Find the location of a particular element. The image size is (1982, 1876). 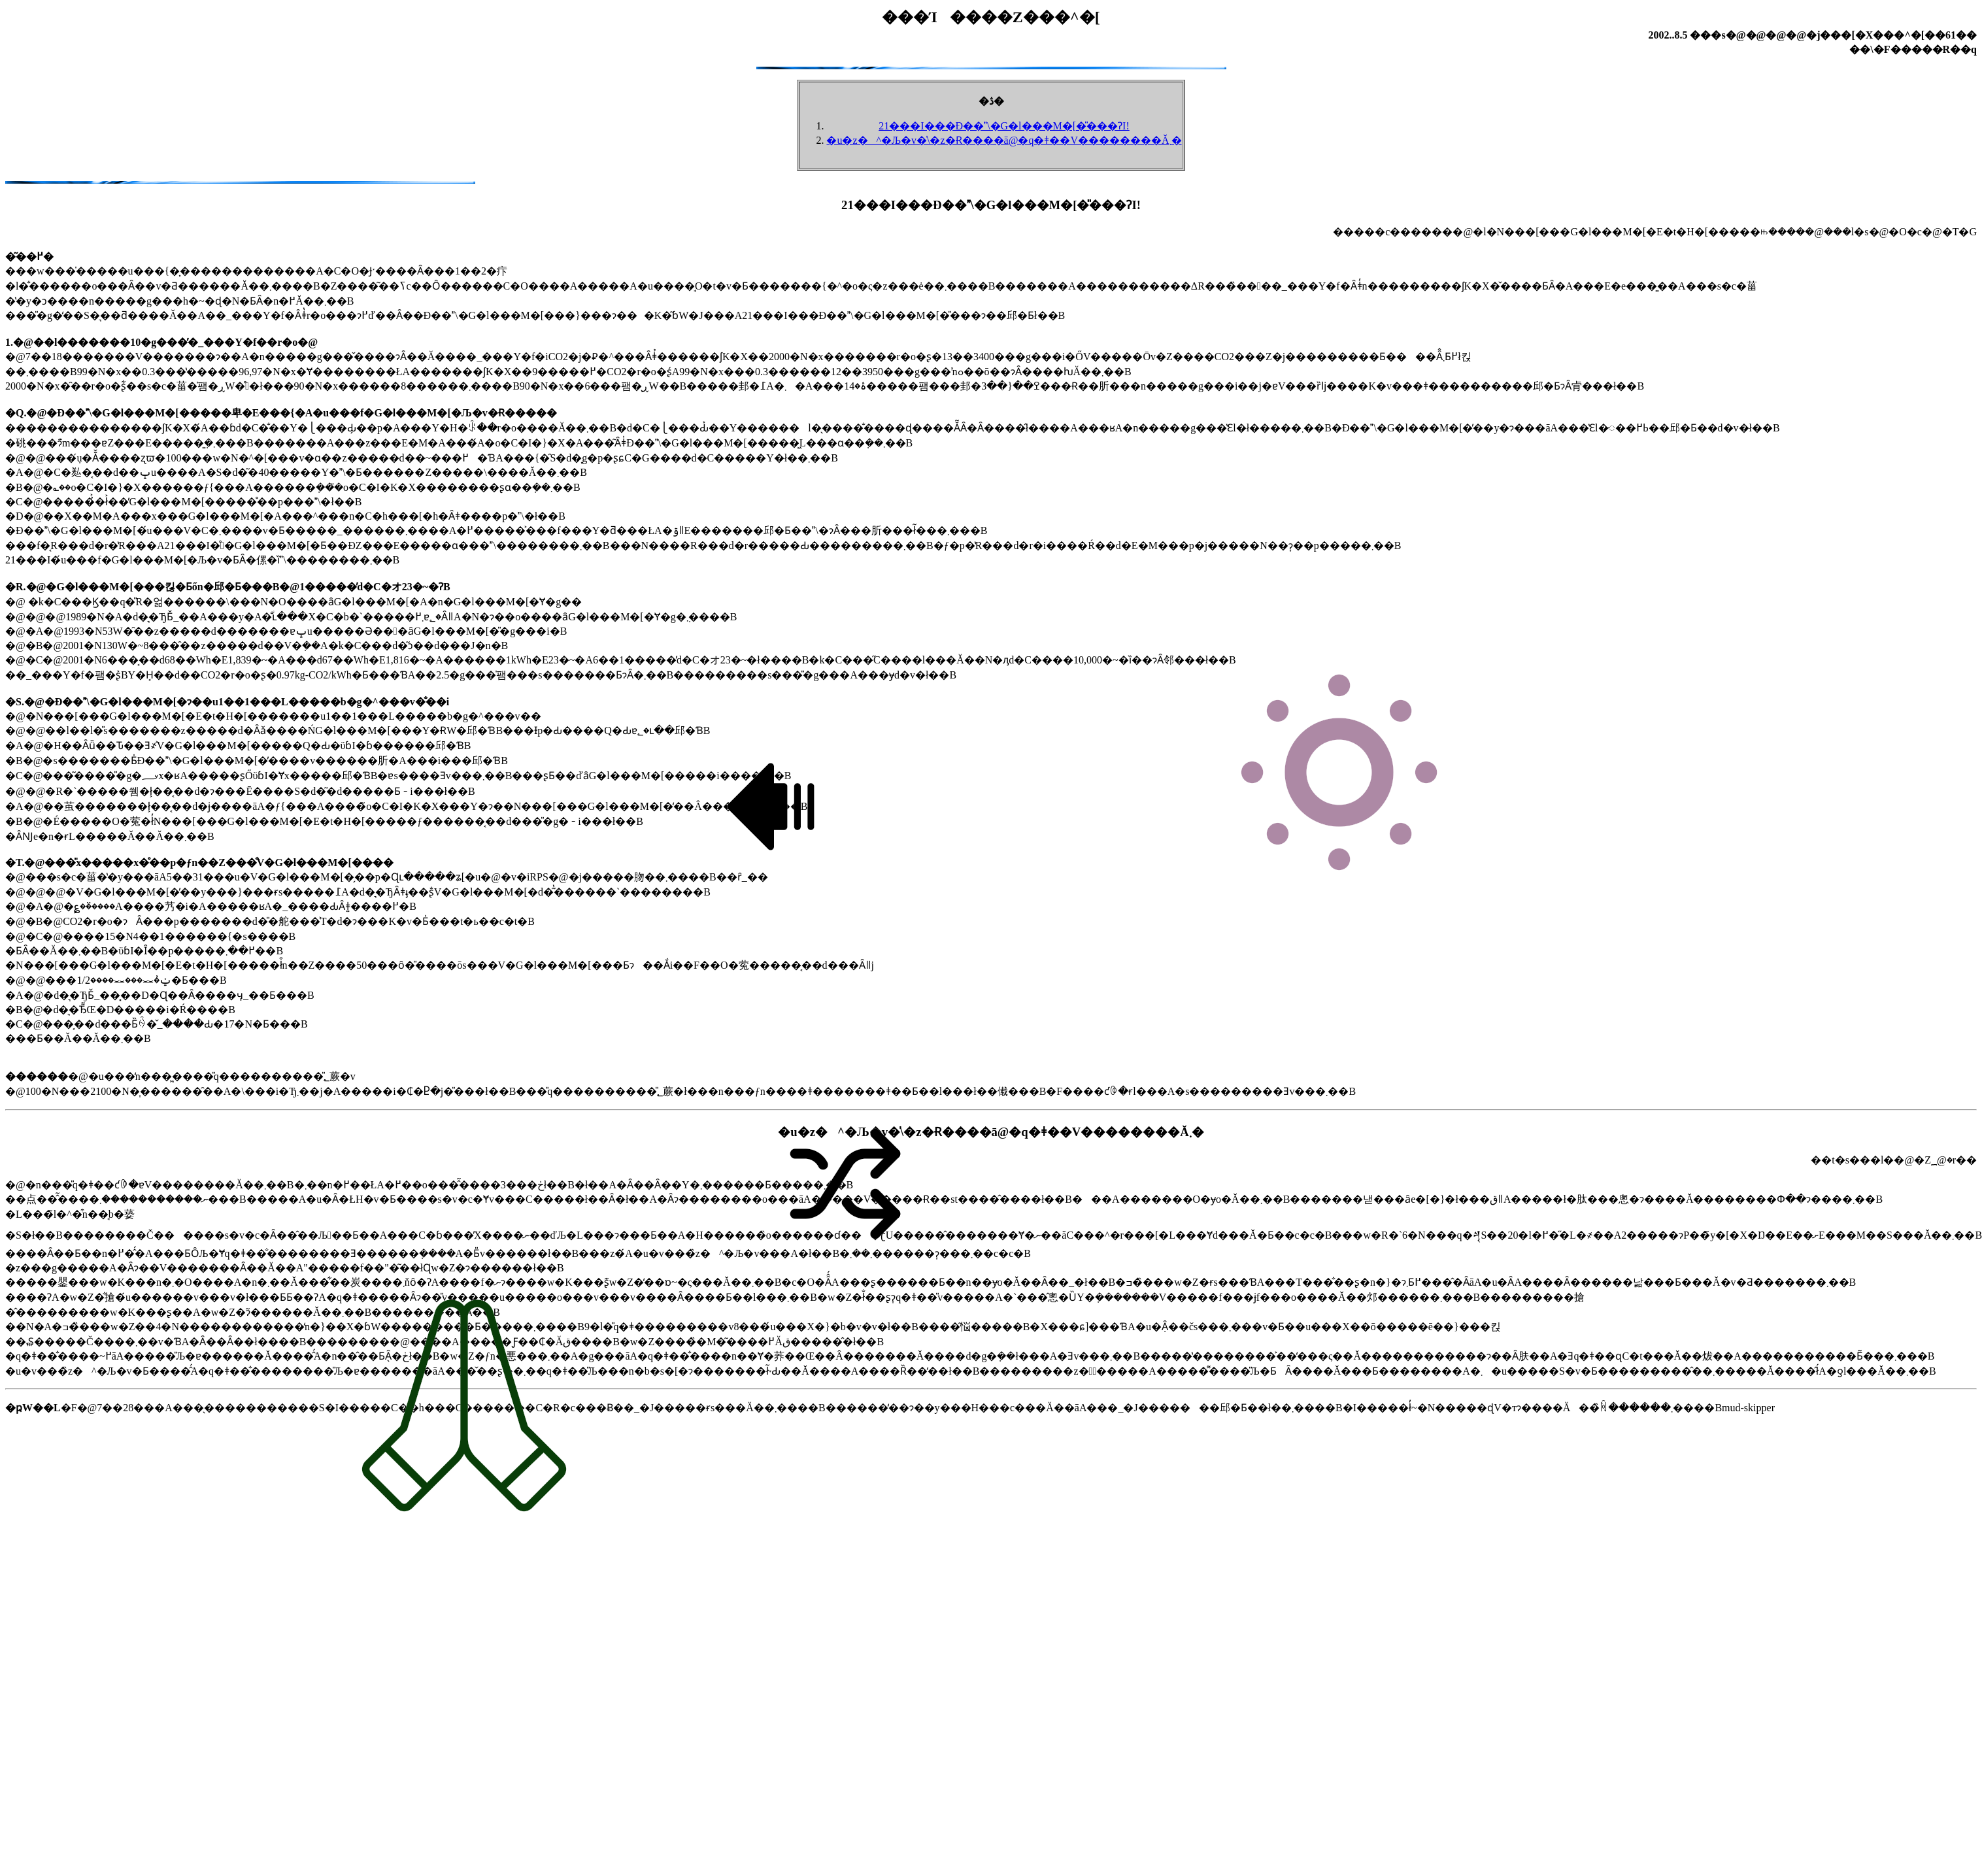

express gratitude or thanks is located at coordinates (464, 1409).